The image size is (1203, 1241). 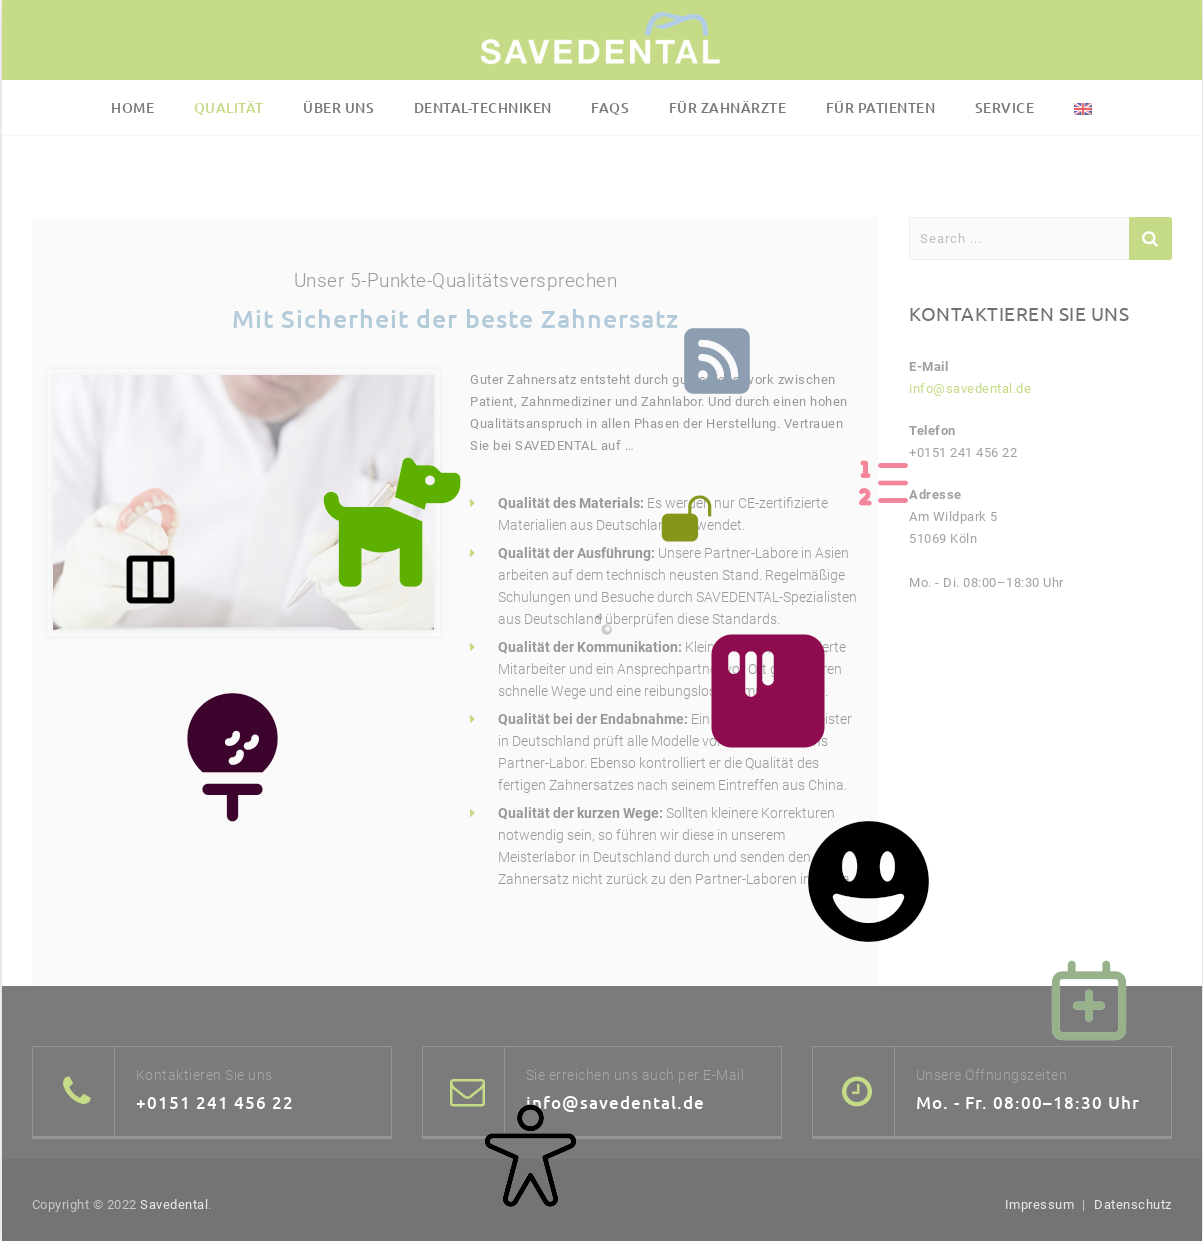 What do you see at coordinates (530, 1157) in the screenshot?
I see `accessibility settings or features` at bounding box center [530, 1157].